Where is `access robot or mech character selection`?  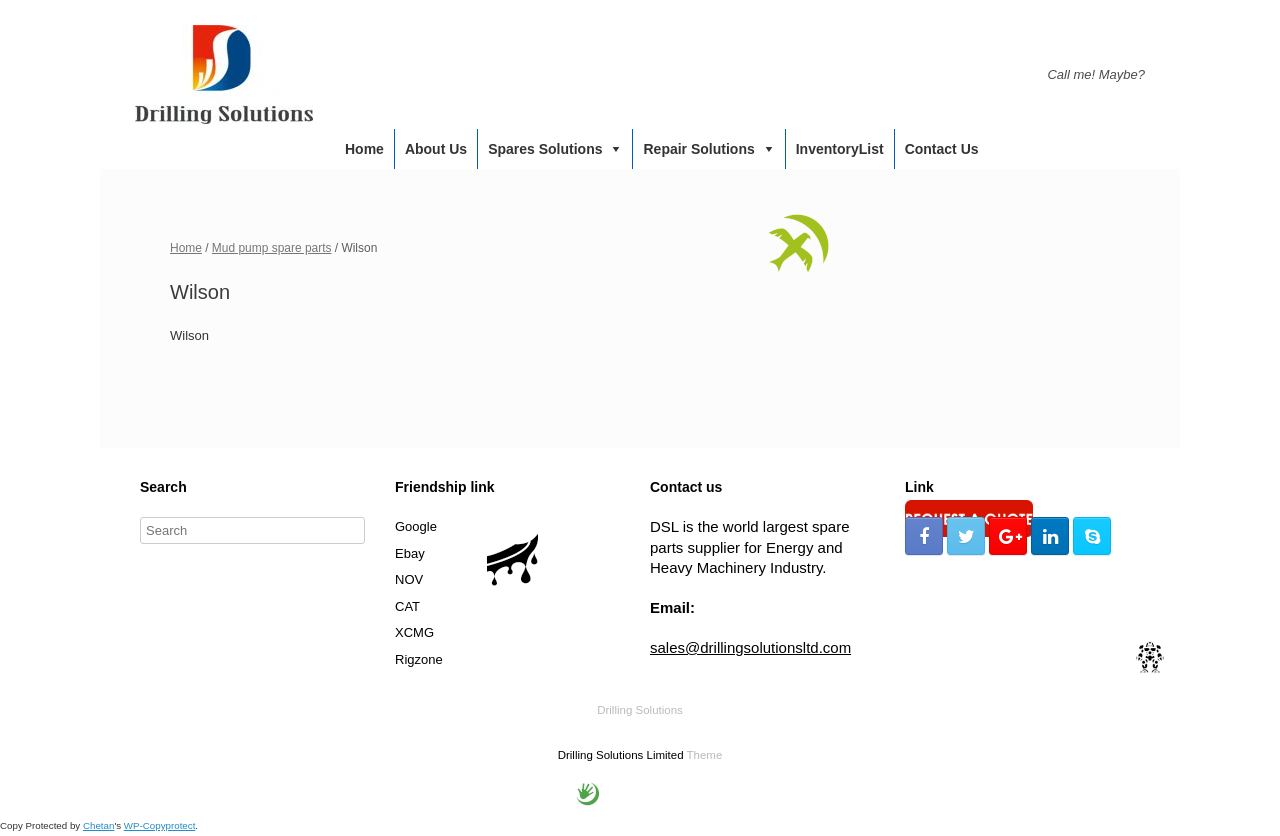
access robot or mech character selection is located at coordinates (1150, 657).